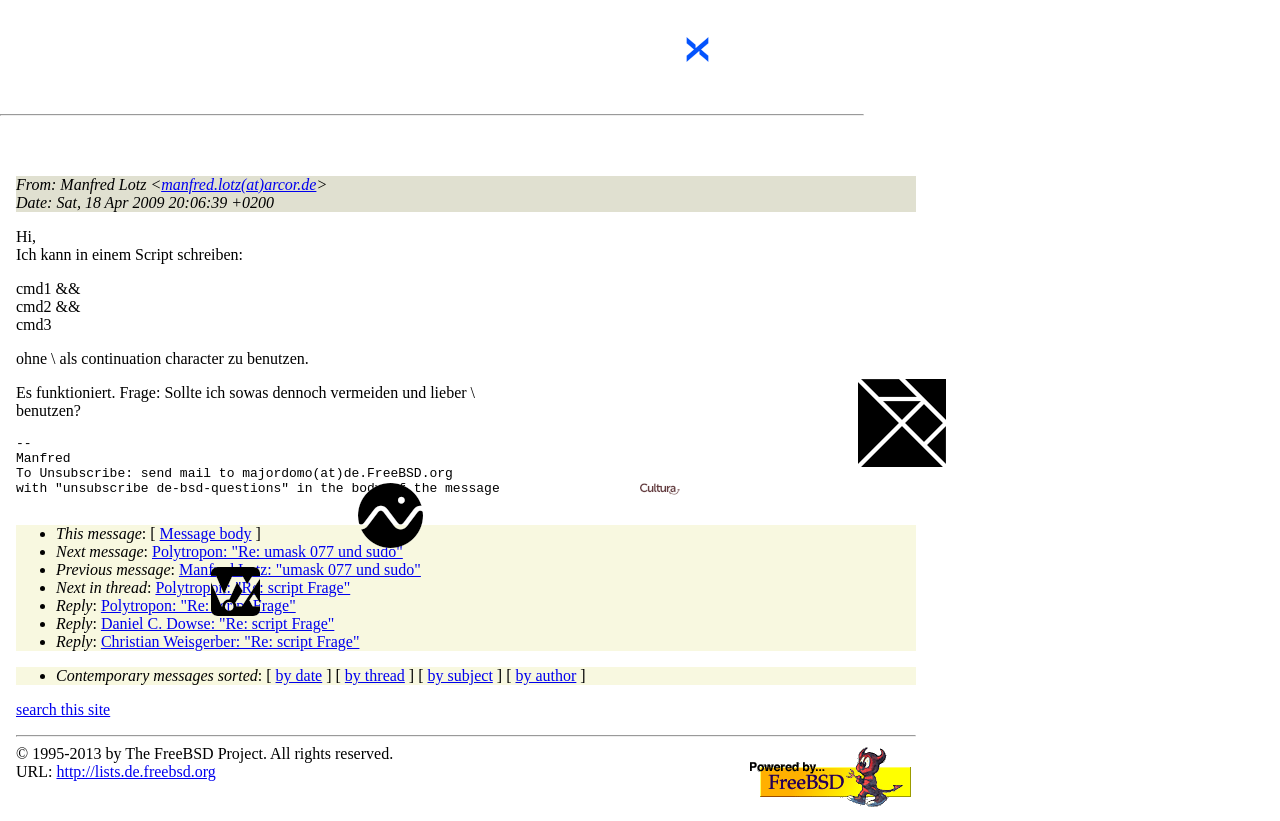 This screenshot has height=821, width=1280. What do you see at coordinates (697, 49) in the screenshot?
I see `open the StockX app` at bounding box center [697, 49].